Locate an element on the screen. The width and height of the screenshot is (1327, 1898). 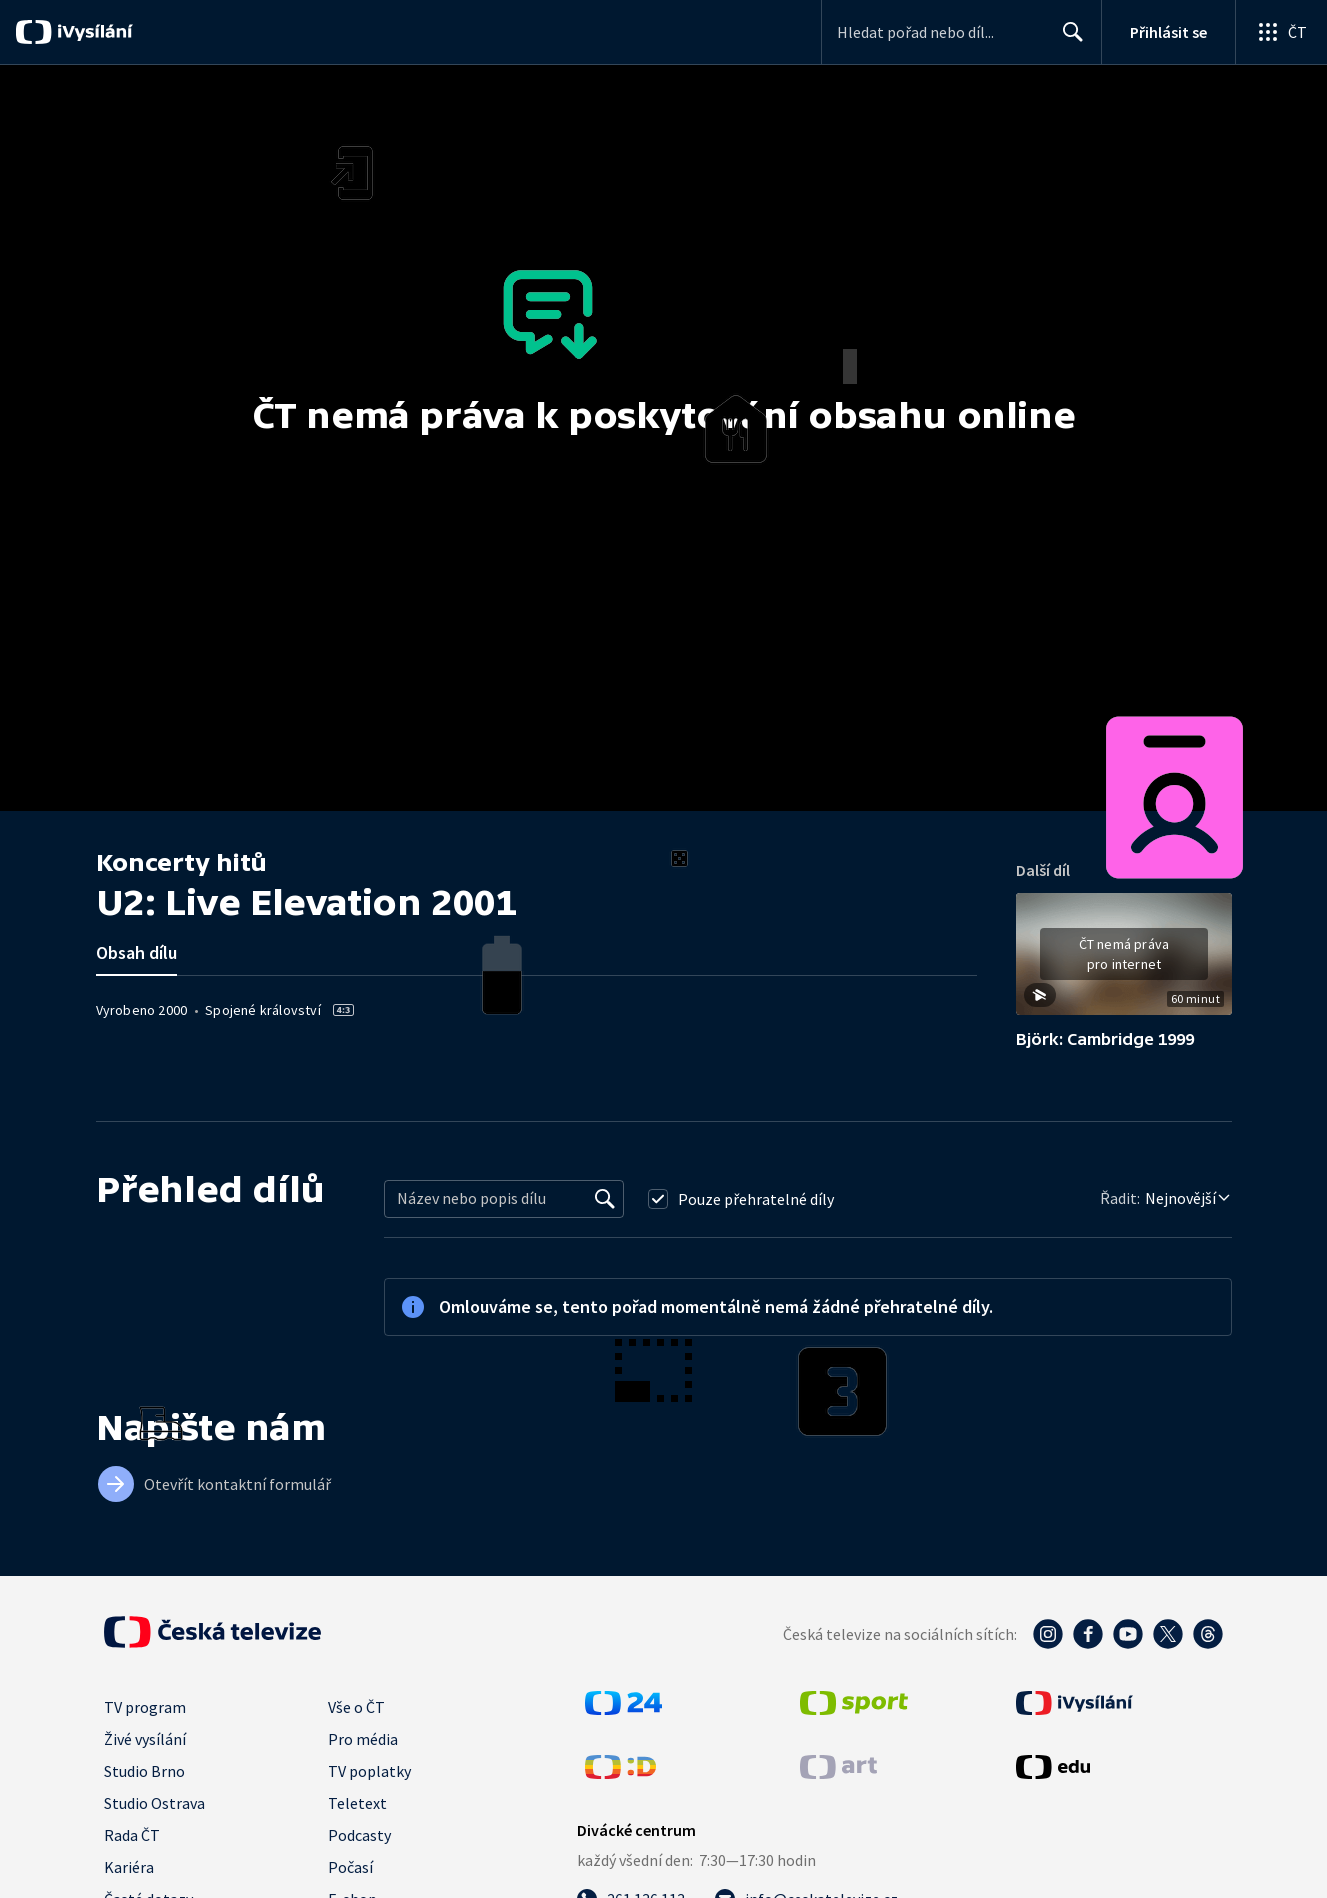
resize image to small dimensions is located at coordinates (653, 1370).